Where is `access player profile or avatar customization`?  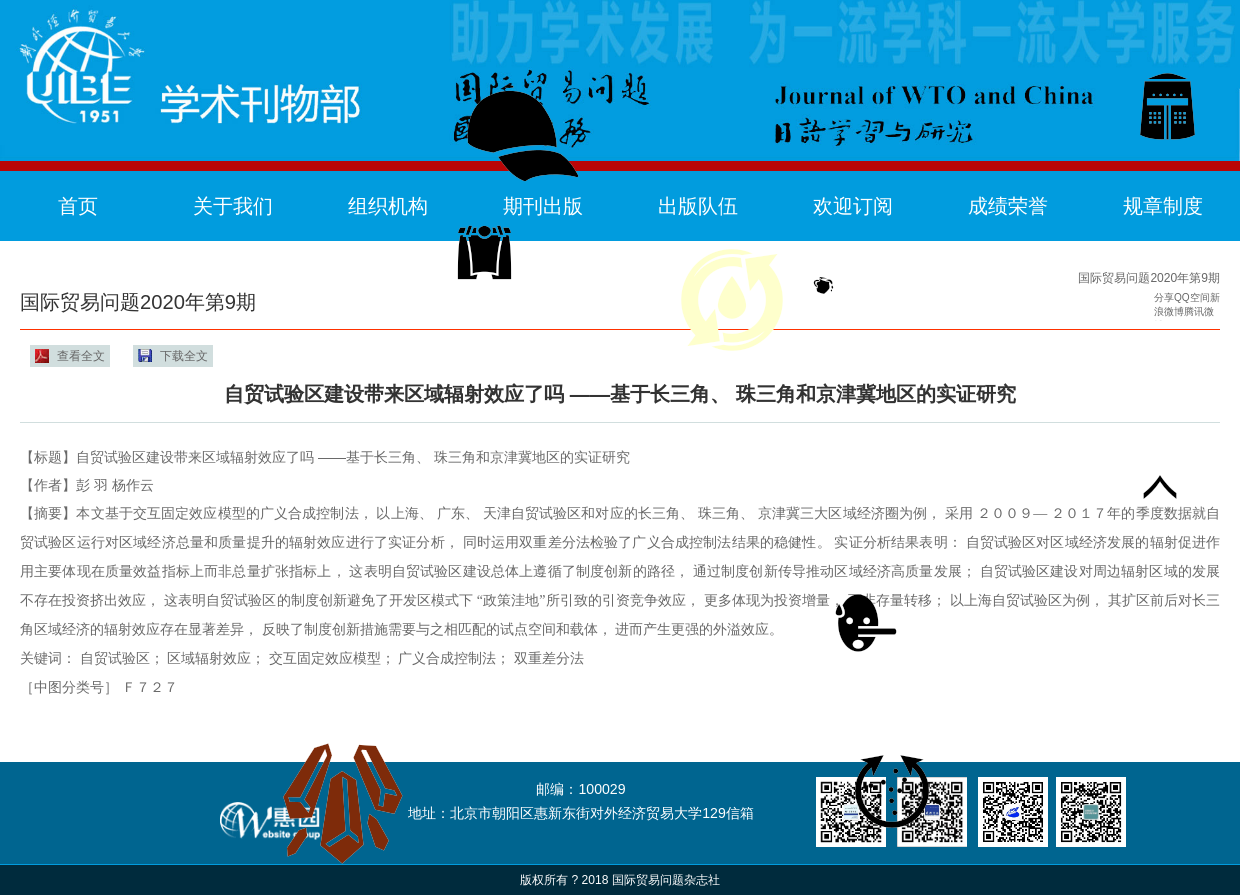 access player profile or avatar customization is located at coordinates (523, 133).